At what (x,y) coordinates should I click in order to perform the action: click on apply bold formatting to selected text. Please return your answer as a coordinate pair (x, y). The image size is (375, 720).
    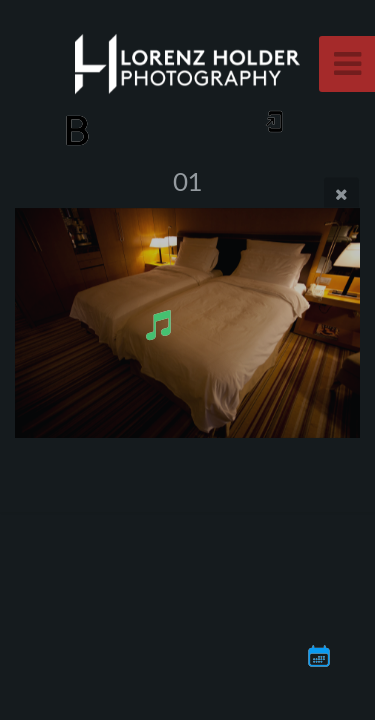
    Looking at the image, I should click on (77, 130).